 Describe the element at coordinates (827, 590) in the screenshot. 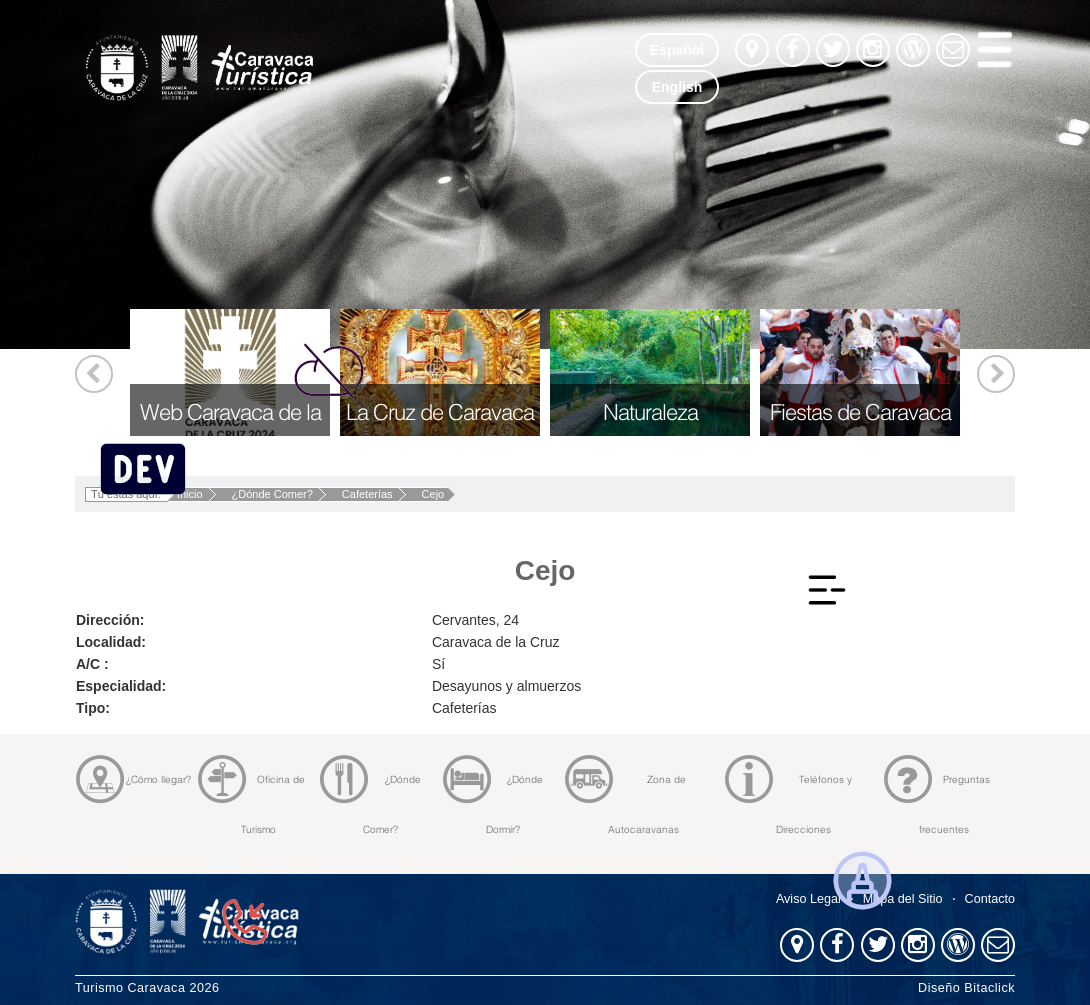

I see `remove an item from the list` at that location.